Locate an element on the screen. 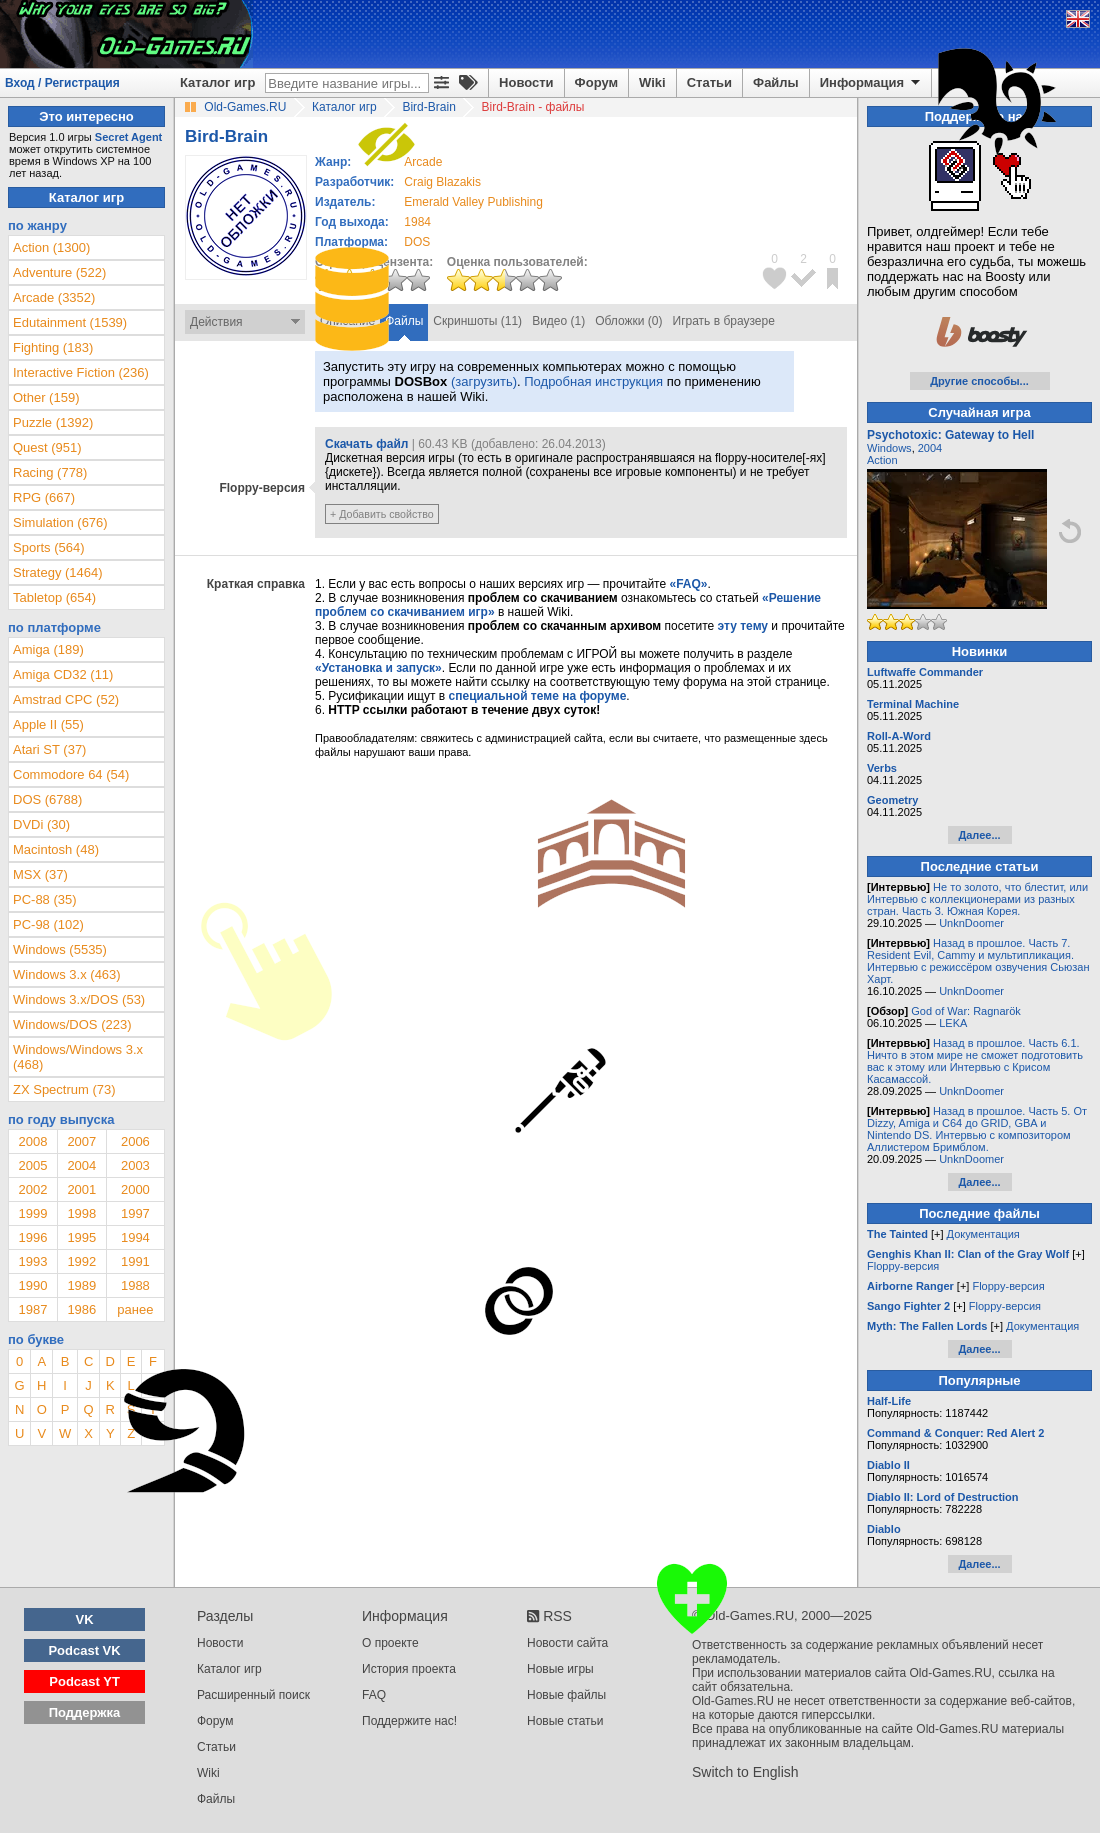 The height and width of the screenshot is (1833, 1100). view linked or connected accounts is located at coordinates (519, 1301).